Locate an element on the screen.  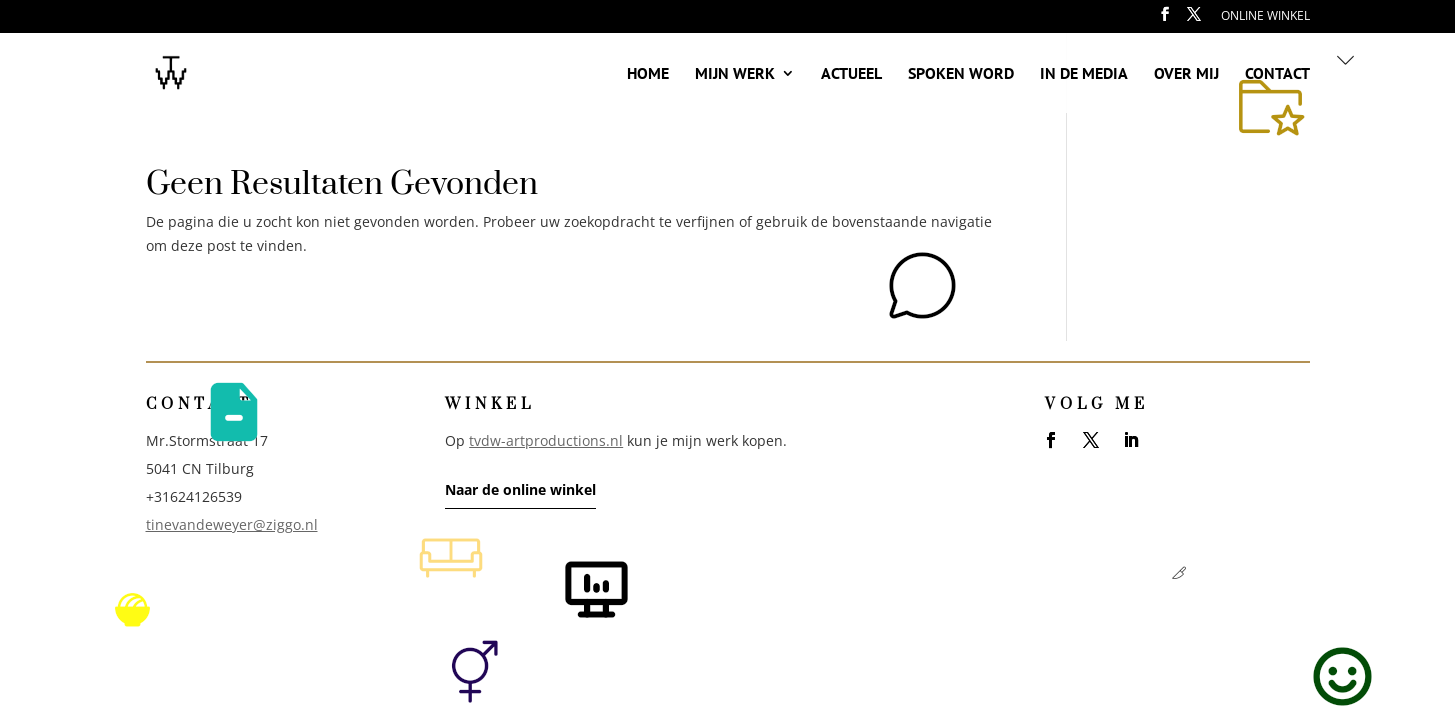
browse furniture or home decor items is located at coordinates (451, 557).